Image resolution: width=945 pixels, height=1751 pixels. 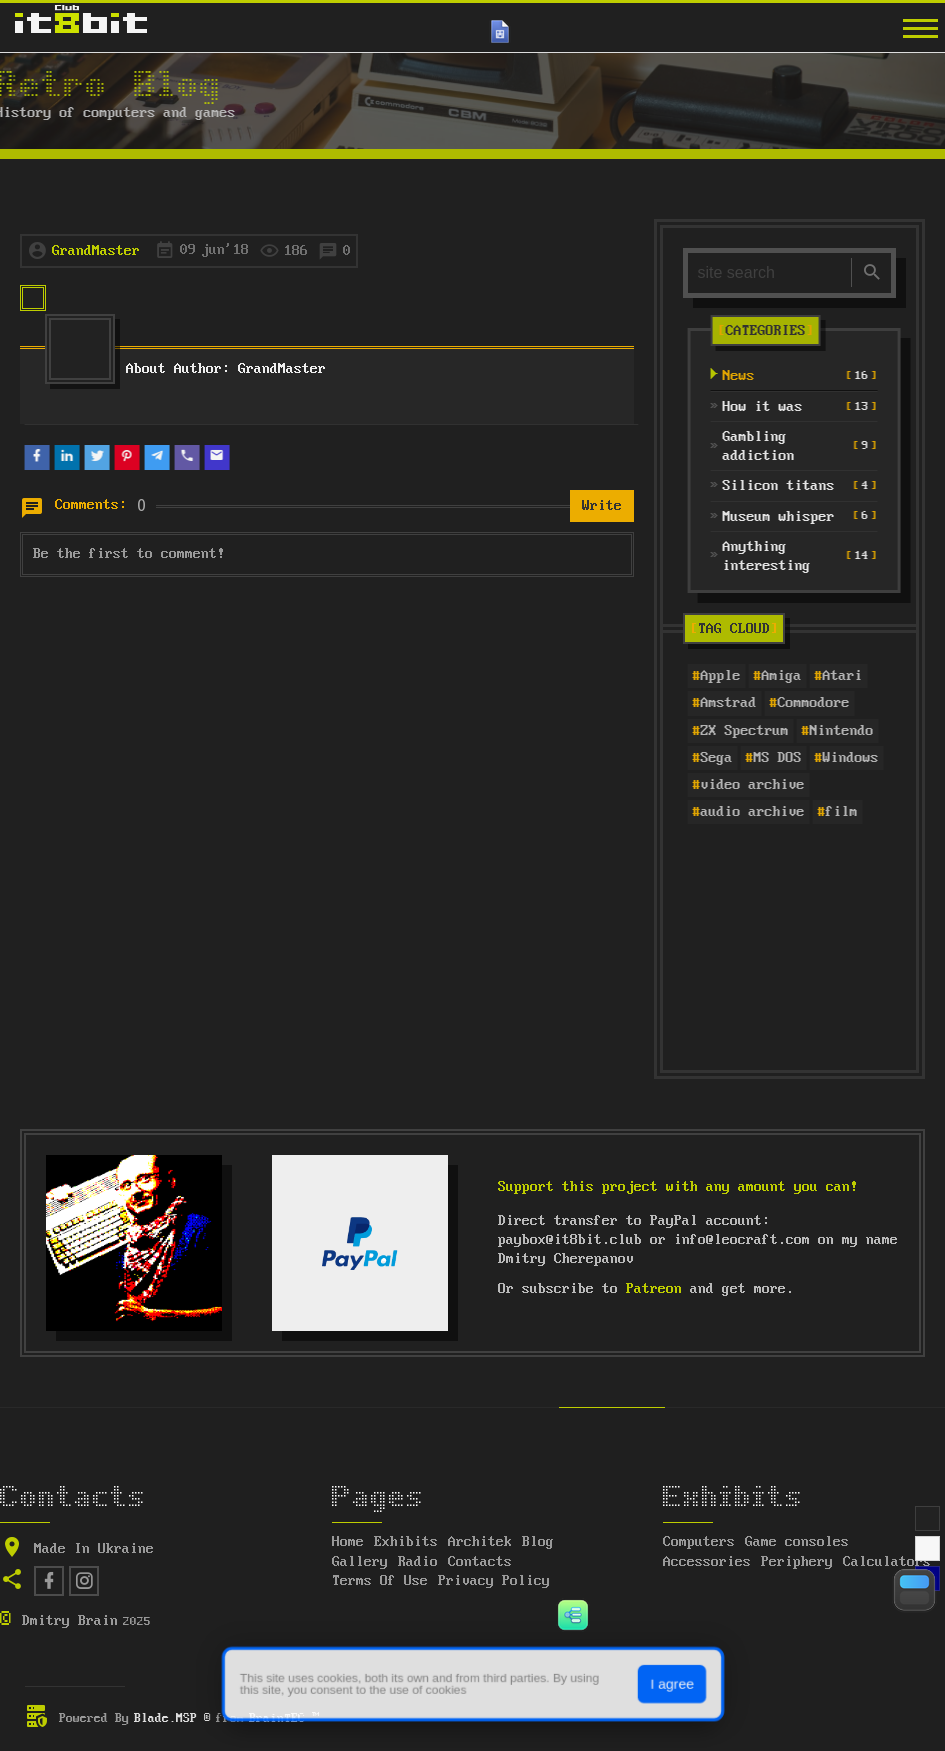 What do you see at coordinates (914, 1590) in the screenshot?
I see `adjust desktop activity and workspace settings` at bounding box center [914, 1590].